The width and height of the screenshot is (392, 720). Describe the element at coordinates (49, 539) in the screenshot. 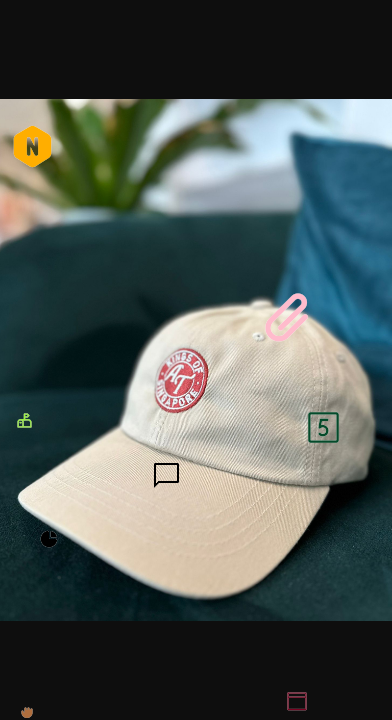

I see `view analytics or statistics` at that location.